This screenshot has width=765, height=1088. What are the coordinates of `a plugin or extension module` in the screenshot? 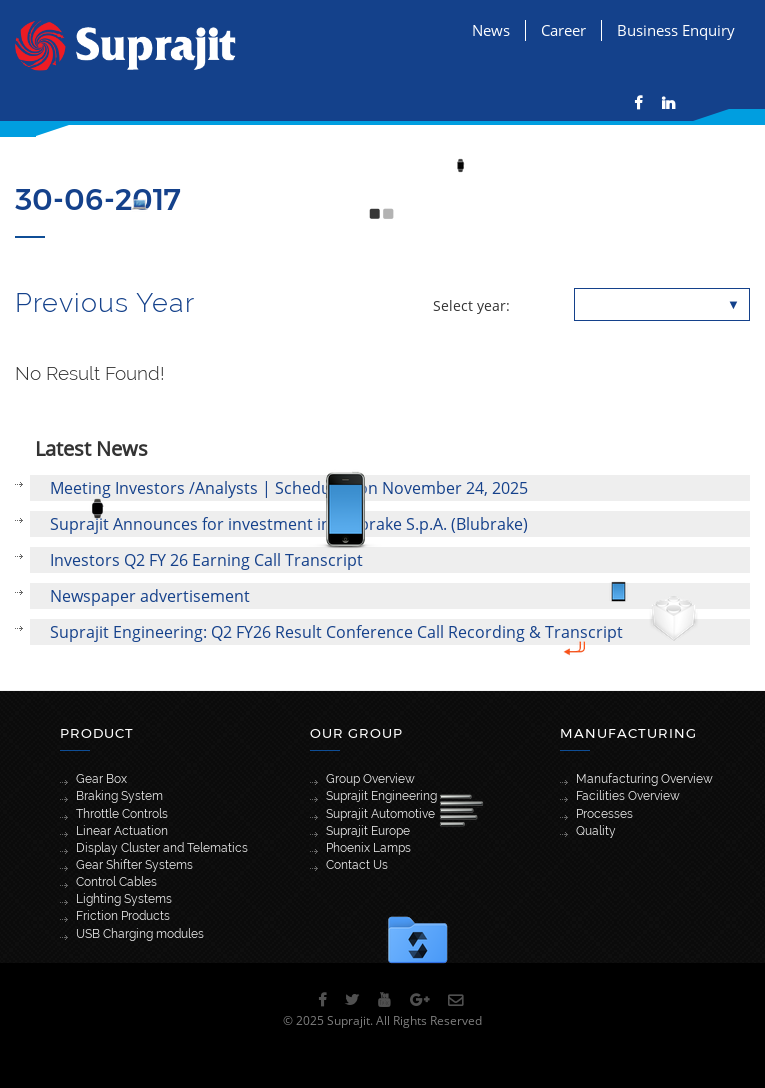 It's located at (673, 618).